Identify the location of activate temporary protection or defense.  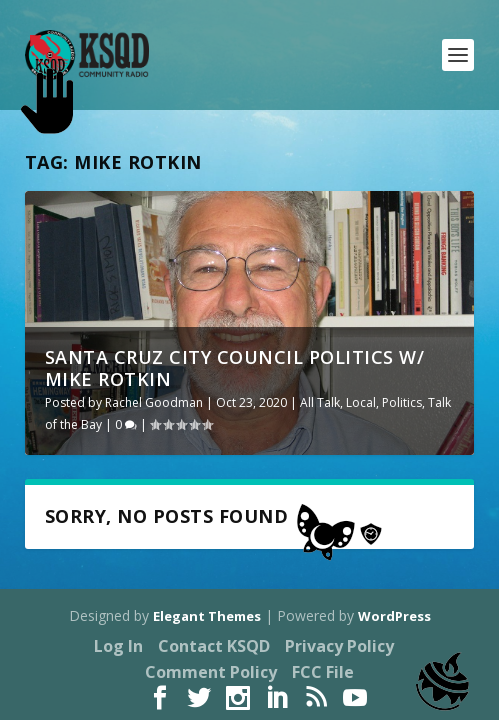
(371, 534).